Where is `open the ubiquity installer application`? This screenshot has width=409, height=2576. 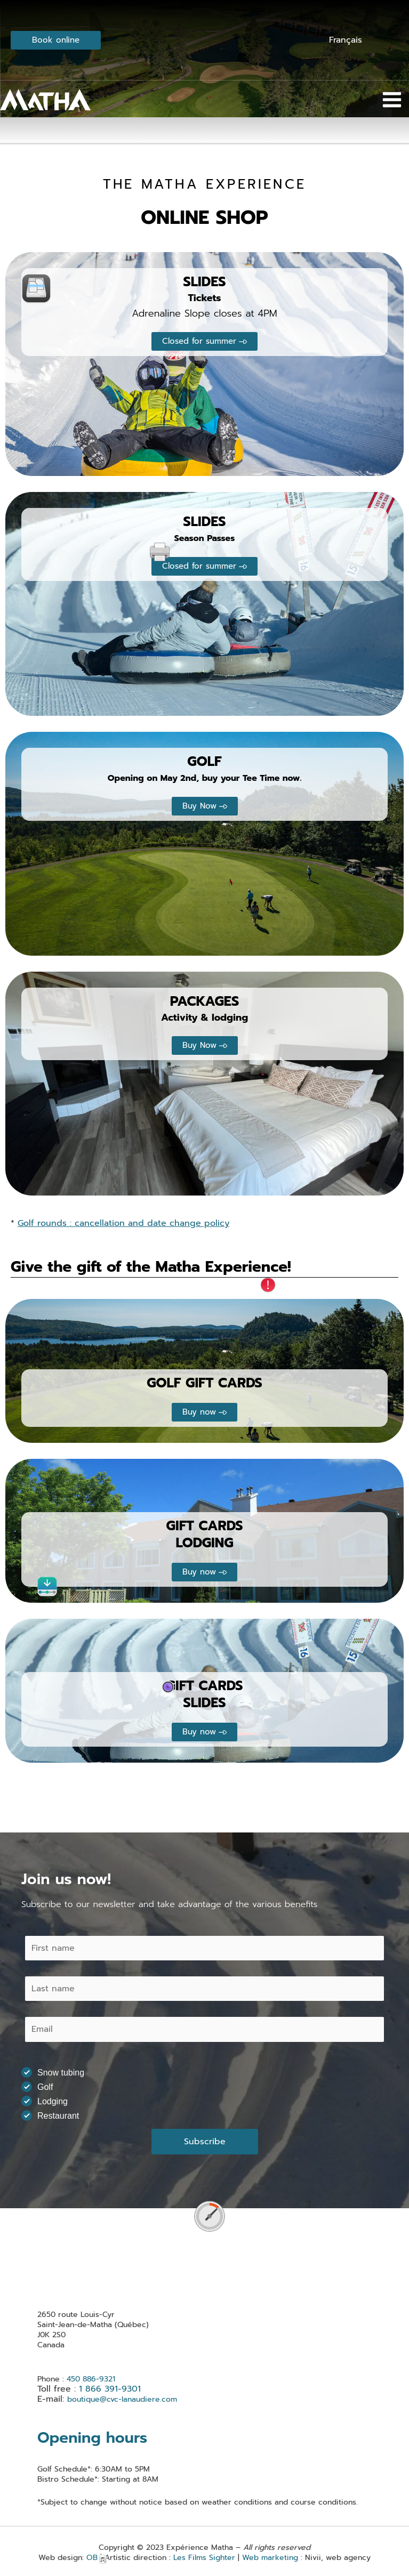
open the ubiquity installer application is located at coordinates (47, 1586).